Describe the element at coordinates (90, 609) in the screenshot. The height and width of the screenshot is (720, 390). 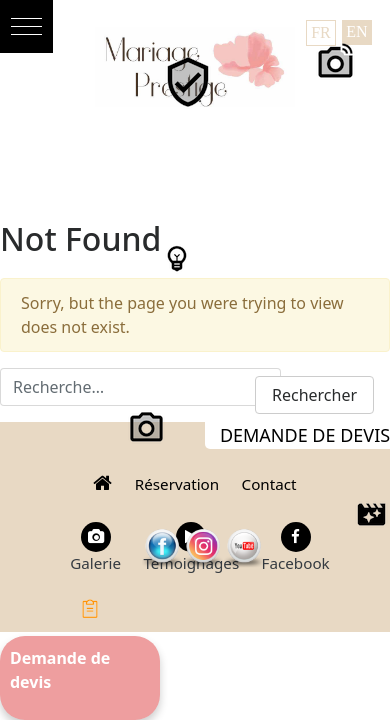
I see `view clipboard contents` at that location.